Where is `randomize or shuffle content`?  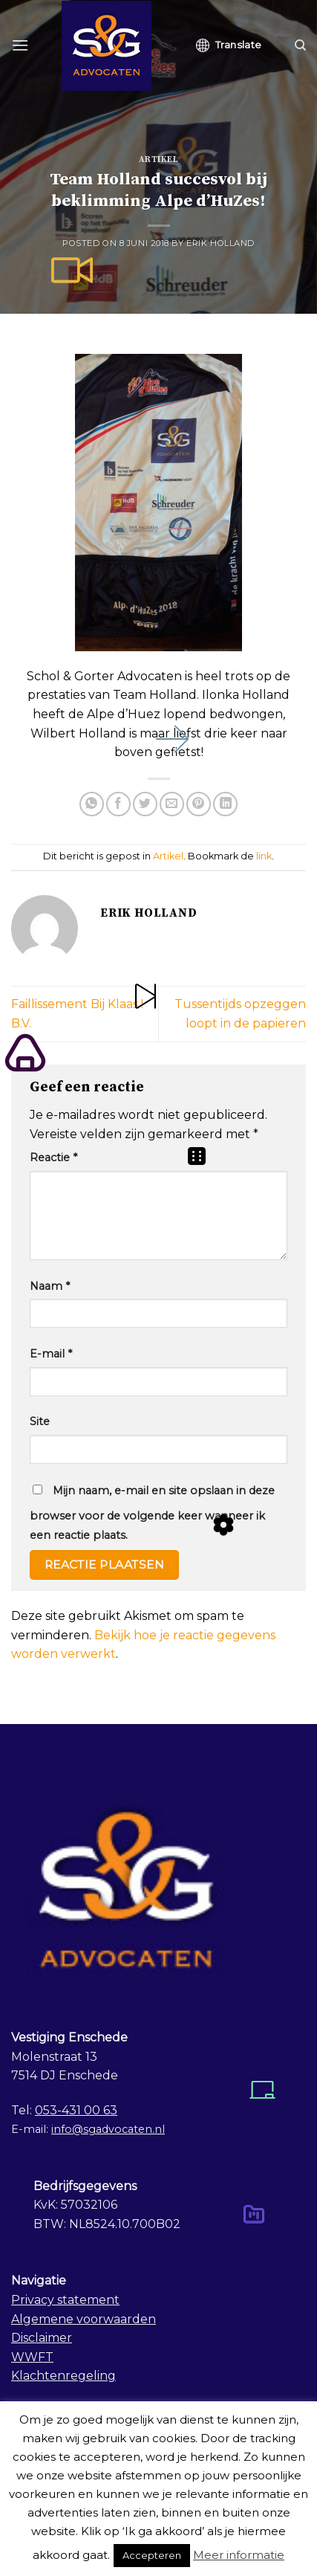 randomize or shuffle content is located at coordinates (197, 1156).